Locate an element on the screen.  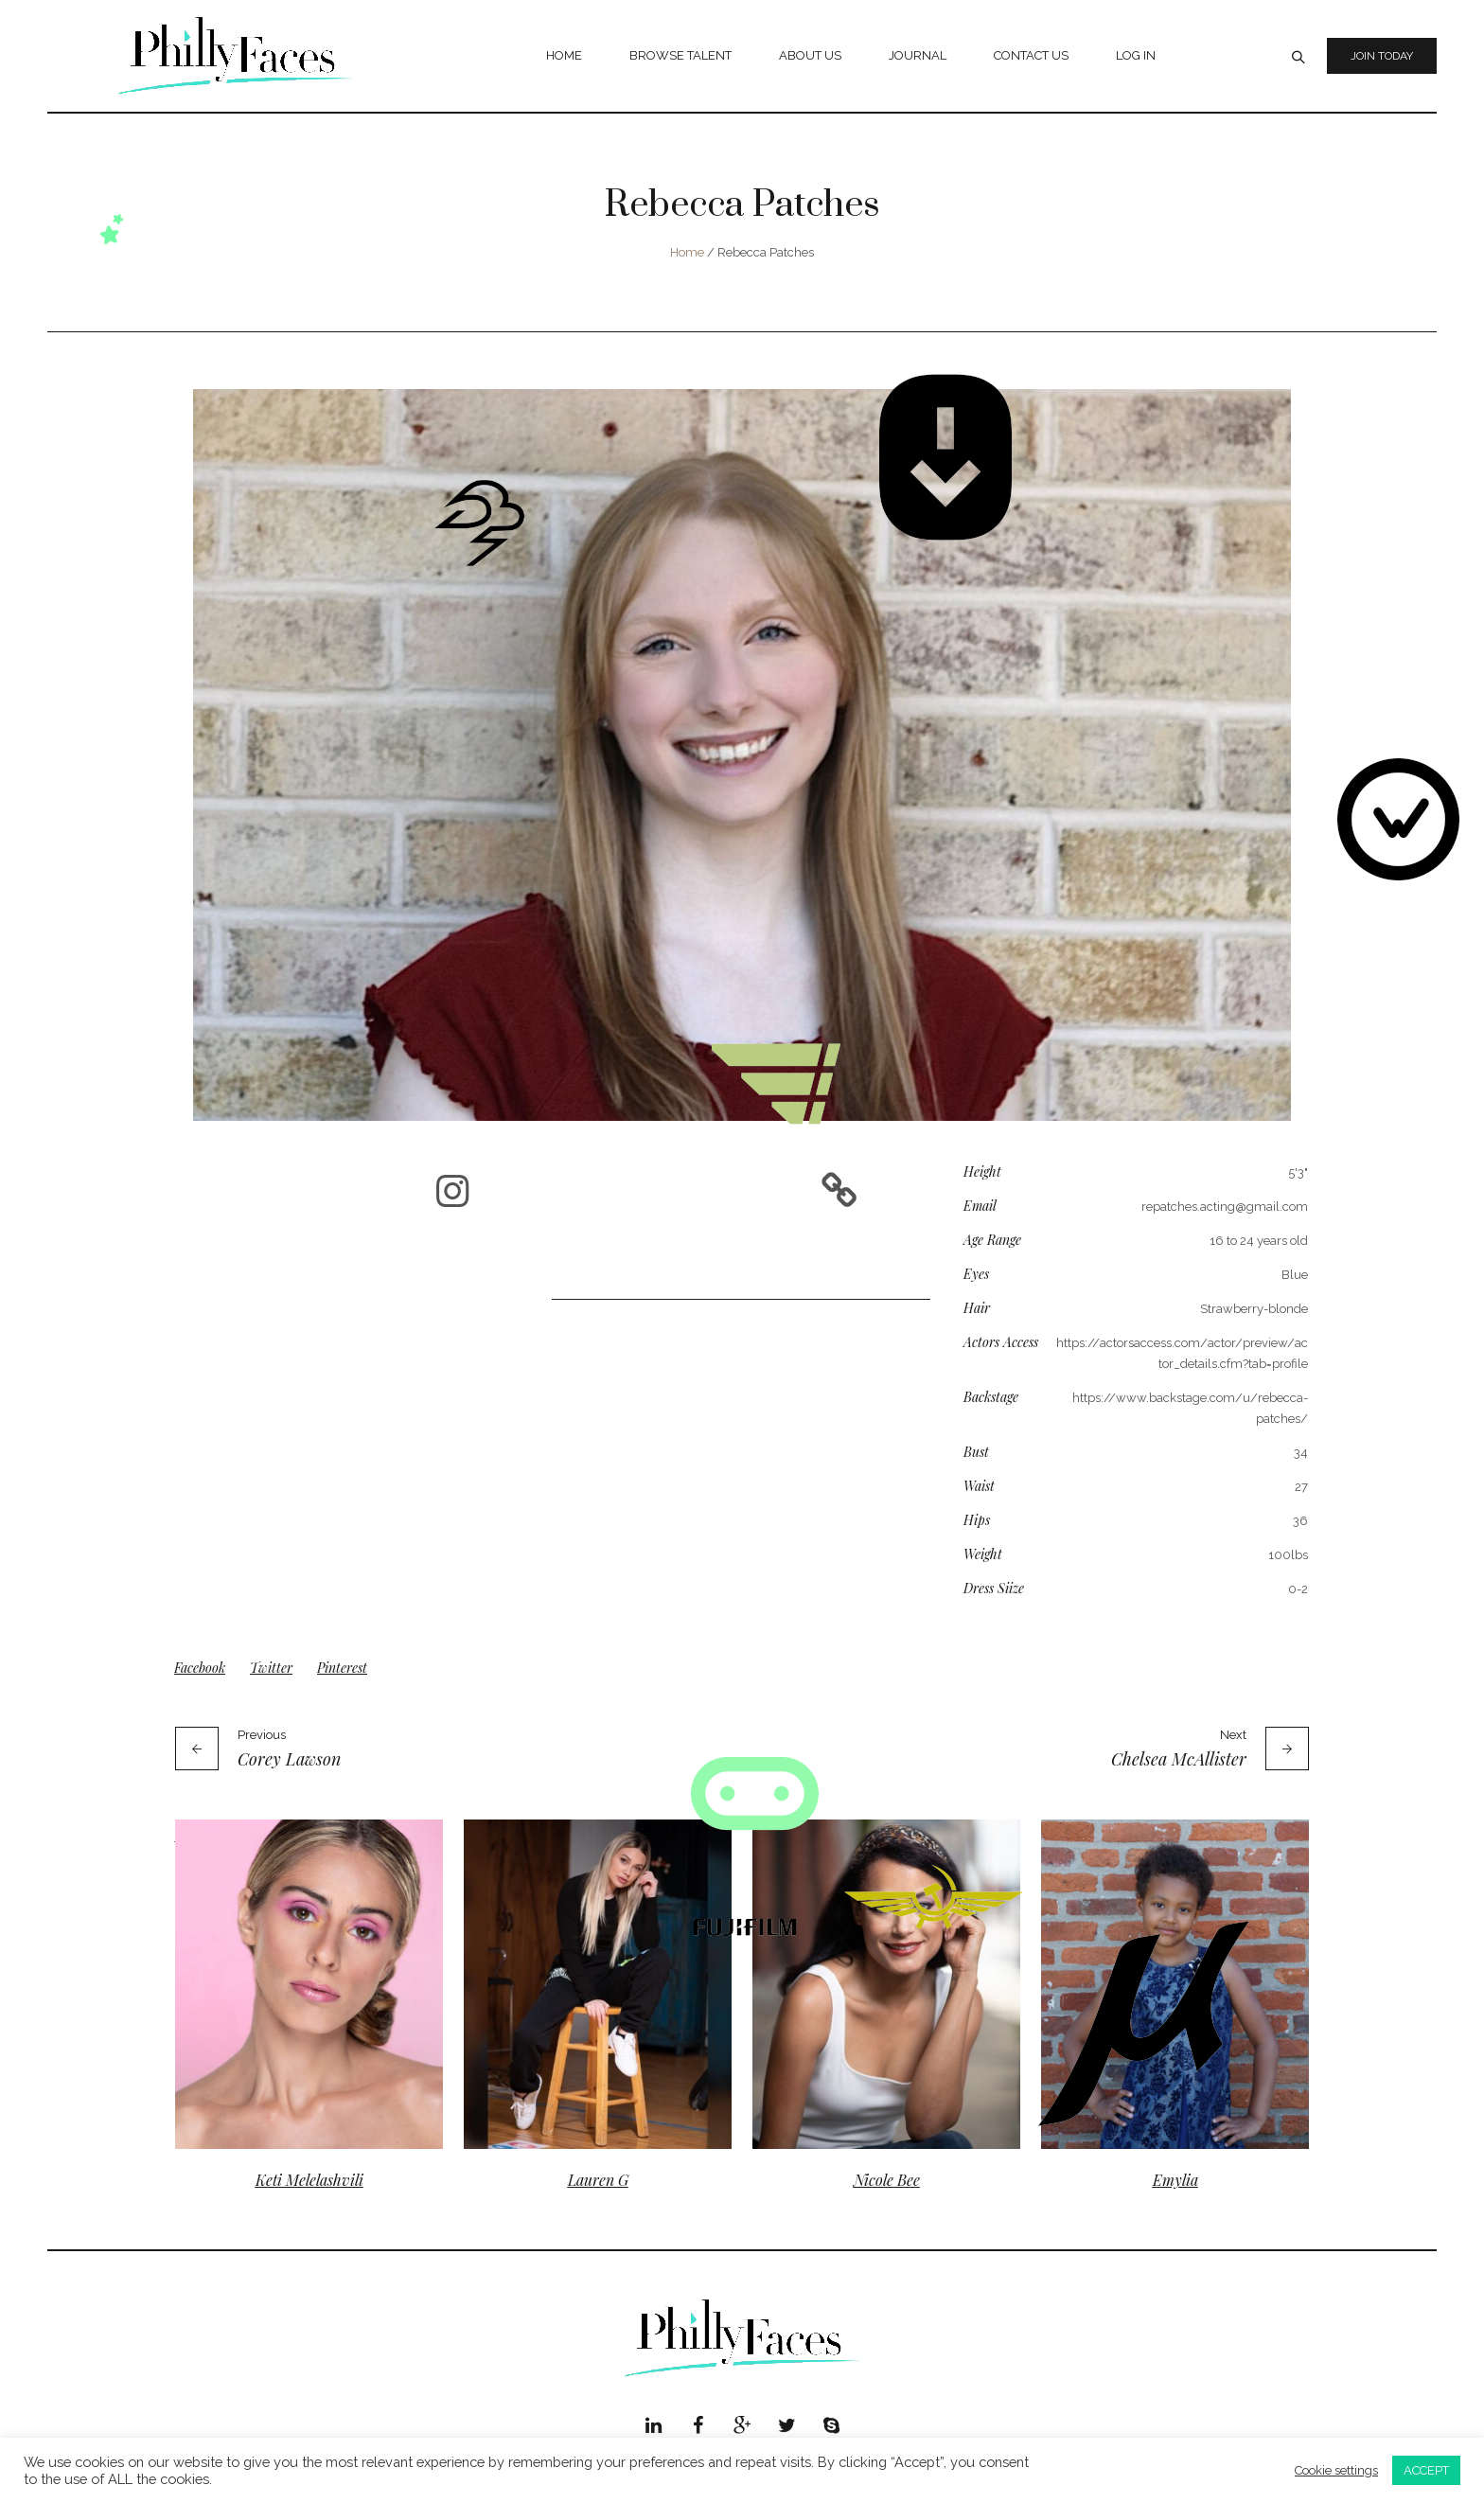
visit Fujifilm's official website or support is located at coordinates (745, 1927).